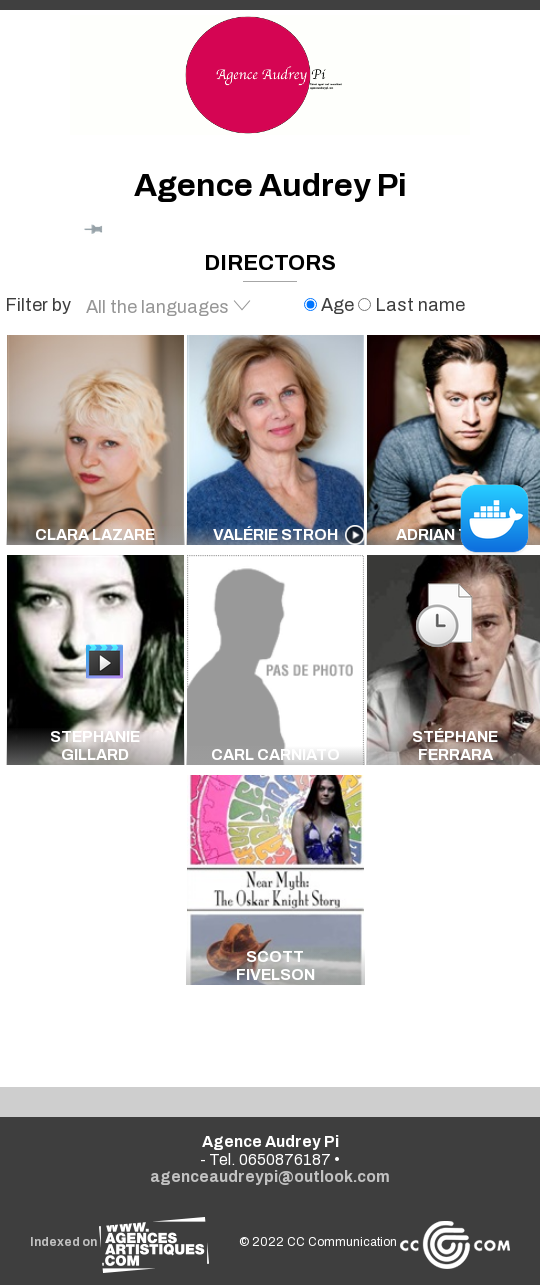  What do you see at coordinates (104, 661) in the screenshot?
I see `open tv2 streaming app` at bounding box center [104, 661].